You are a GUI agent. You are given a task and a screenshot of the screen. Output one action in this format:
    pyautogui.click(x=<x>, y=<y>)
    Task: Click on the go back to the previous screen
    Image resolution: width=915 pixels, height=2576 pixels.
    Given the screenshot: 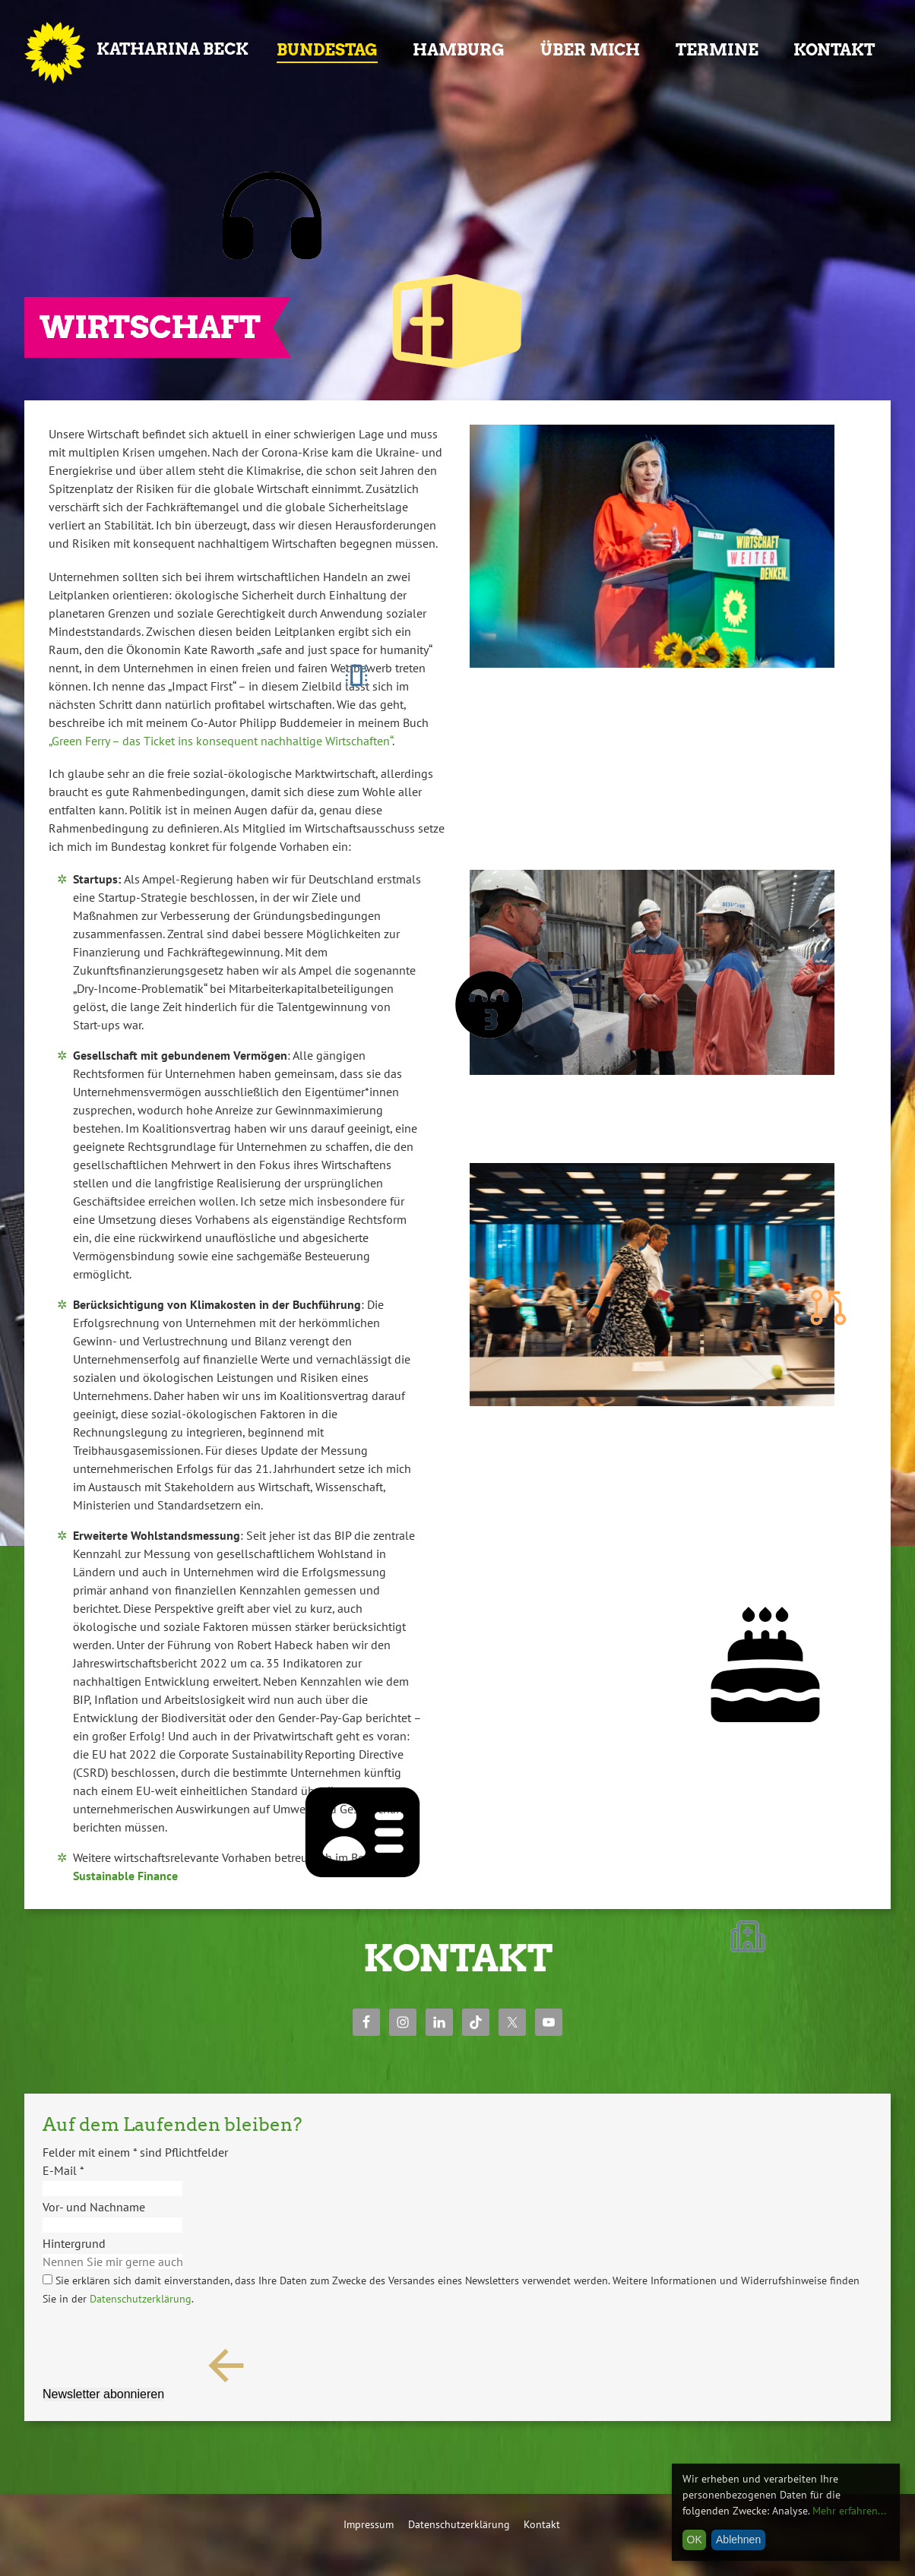 What is the action you would take?
    pyautogui.click(x=226, y=2366)
    